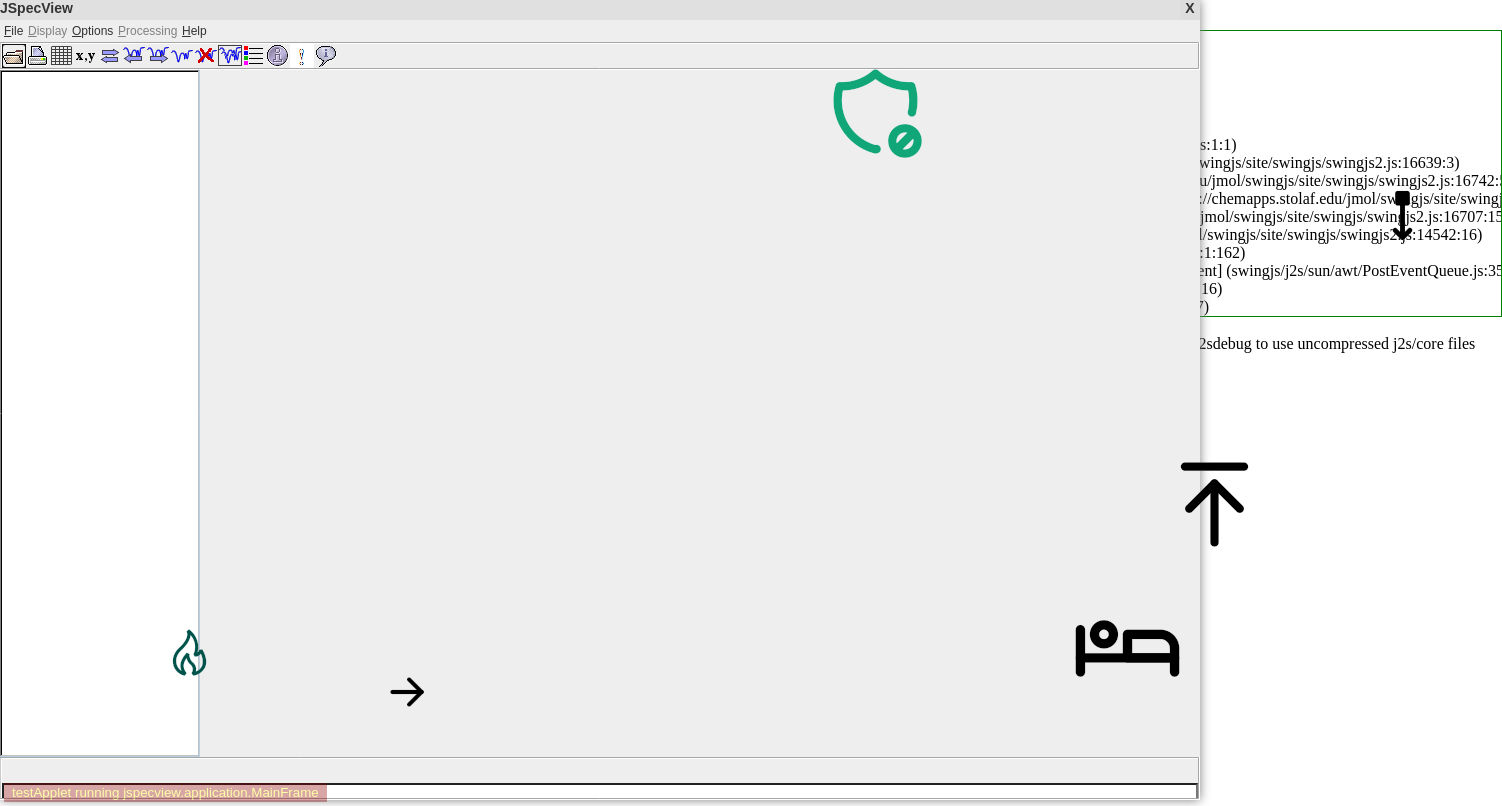  Describe the element at coordinates (1127, 648) in the screenshot. I see `view accommodation or hotel options` at that location.